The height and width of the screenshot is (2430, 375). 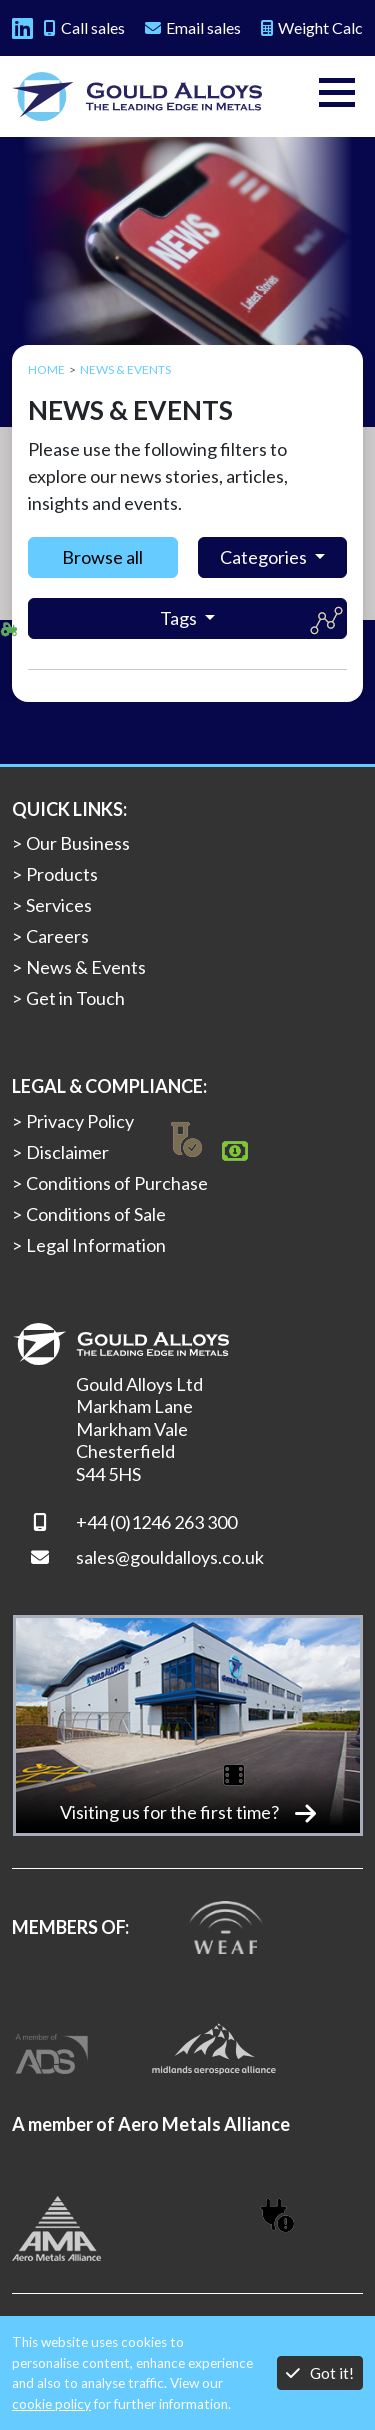 I want to click on view connected data points or nodes, so click(x=326, y=620).